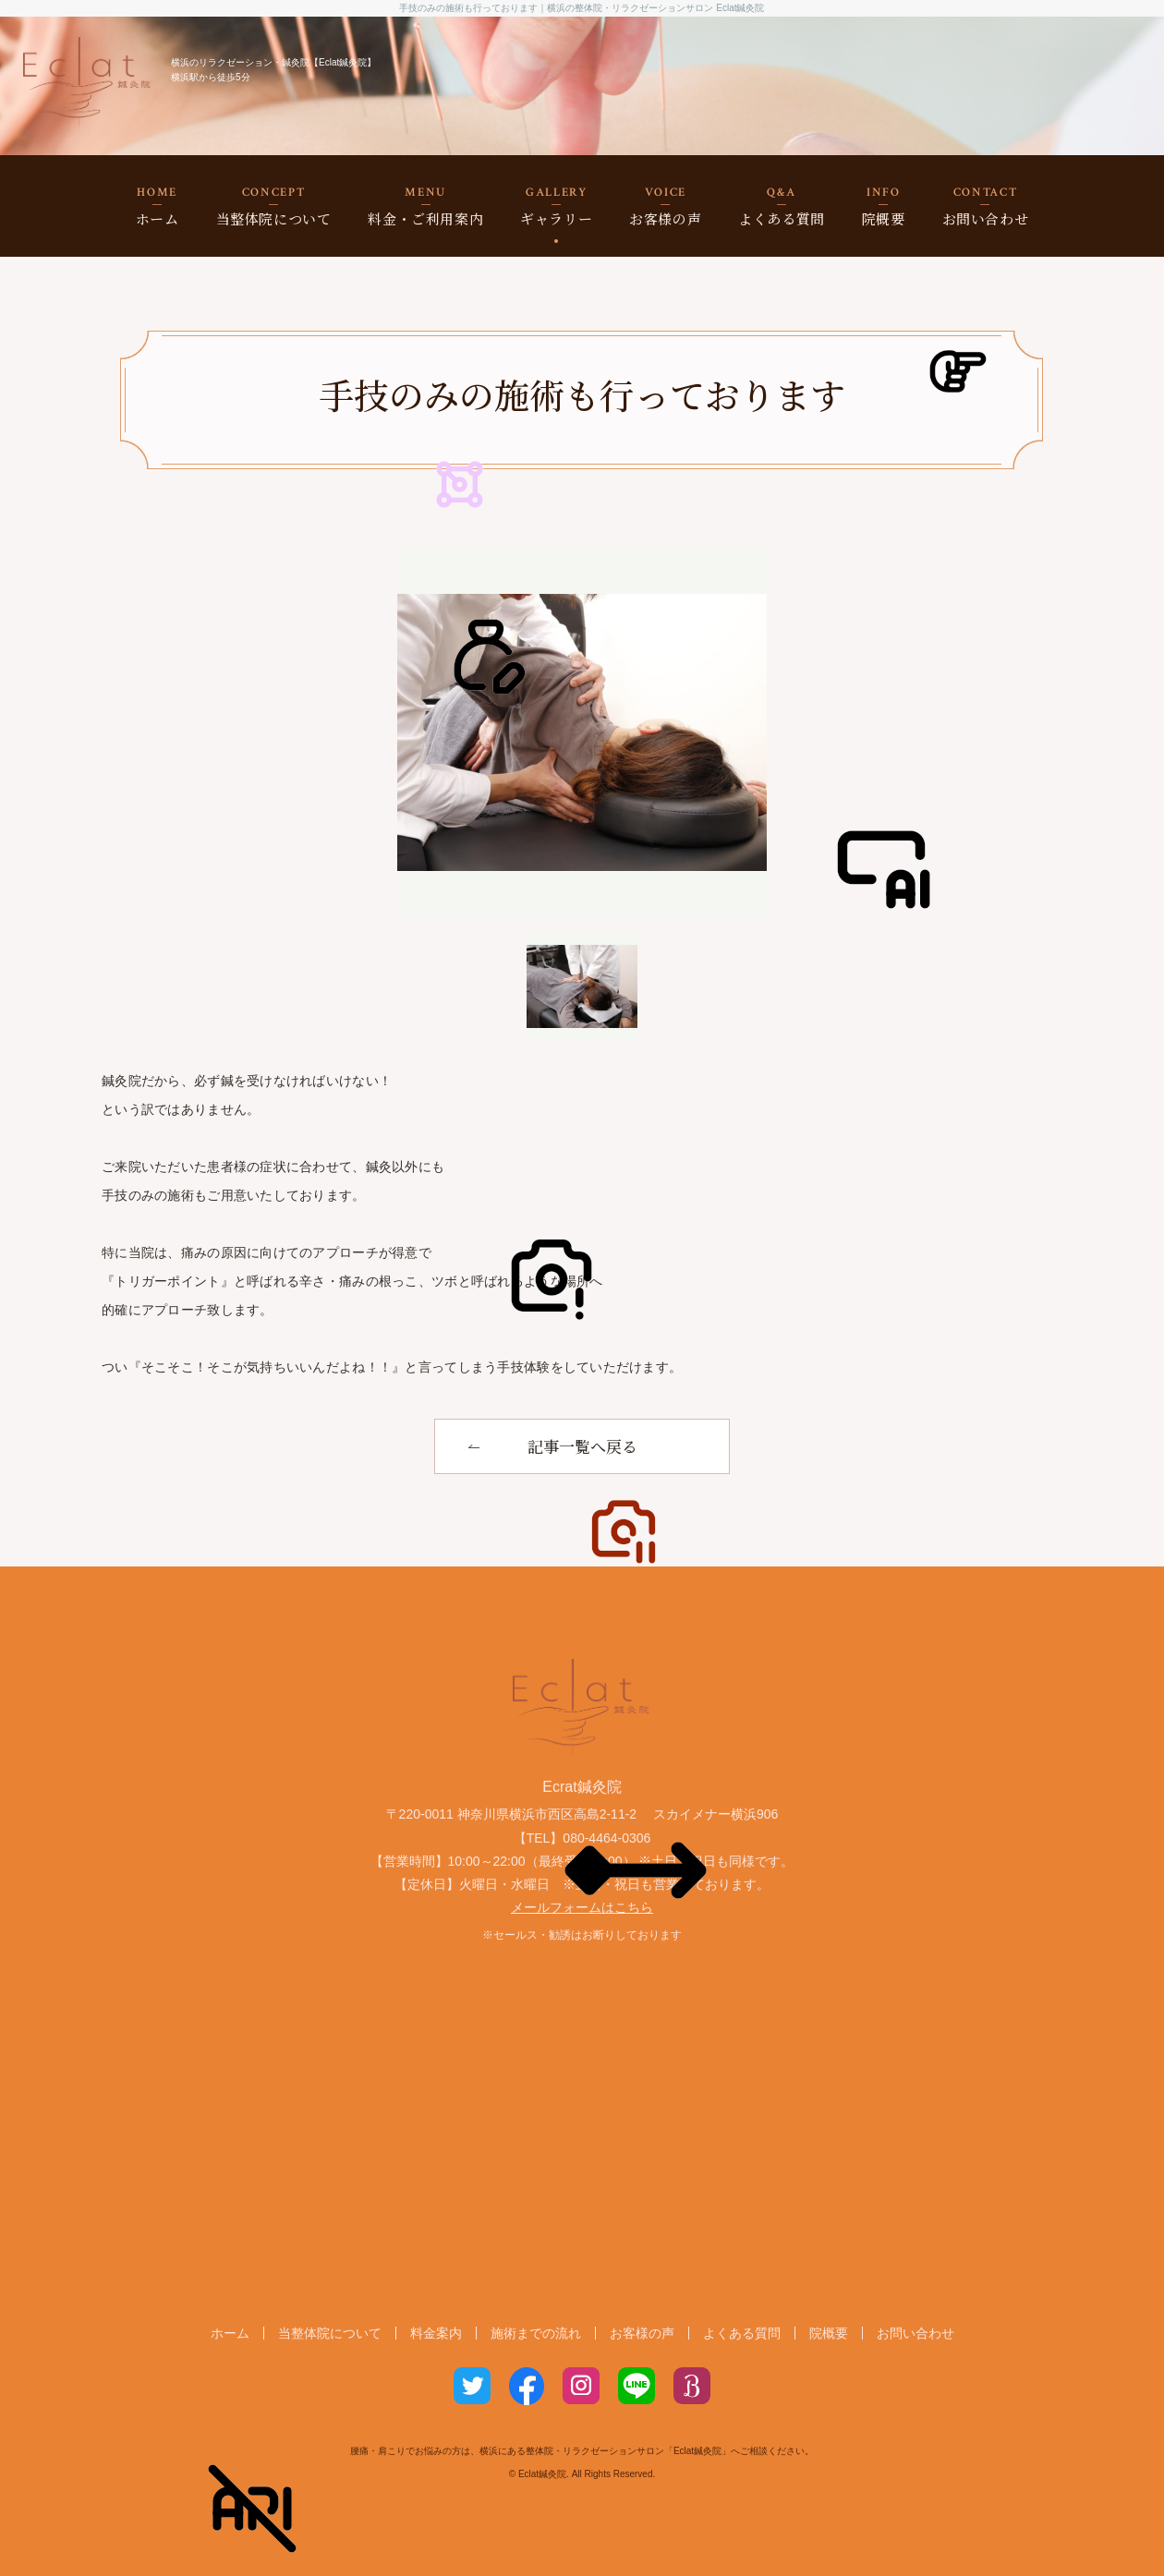 The height and width of the screenshot is (2576, 1164). Describe the element at coordinates (958, 371) in the screenshot. I see `tap to continue or proceed to the next step` at that location.